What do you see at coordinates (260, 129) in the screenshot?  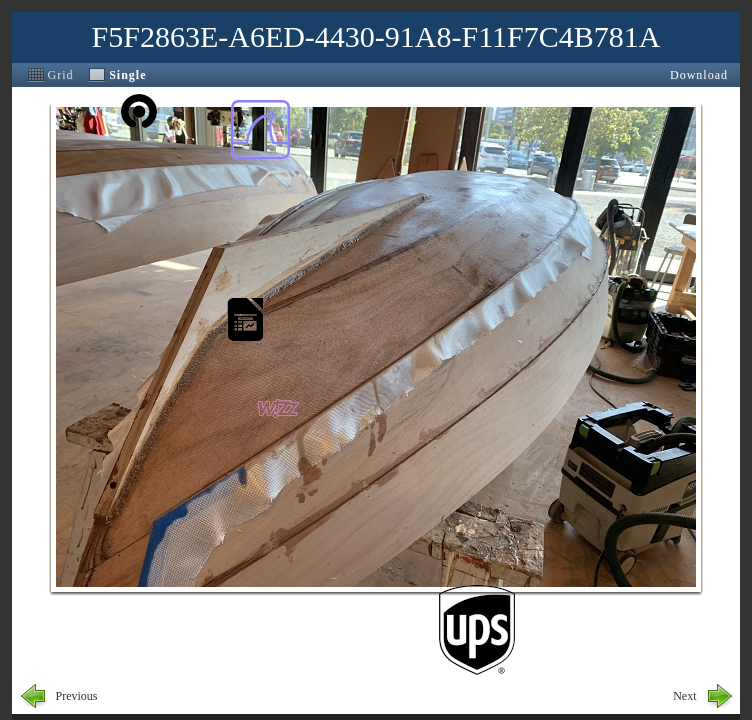 I see `open wireshark network protocol analyzer` at bounding box center [260, 129].